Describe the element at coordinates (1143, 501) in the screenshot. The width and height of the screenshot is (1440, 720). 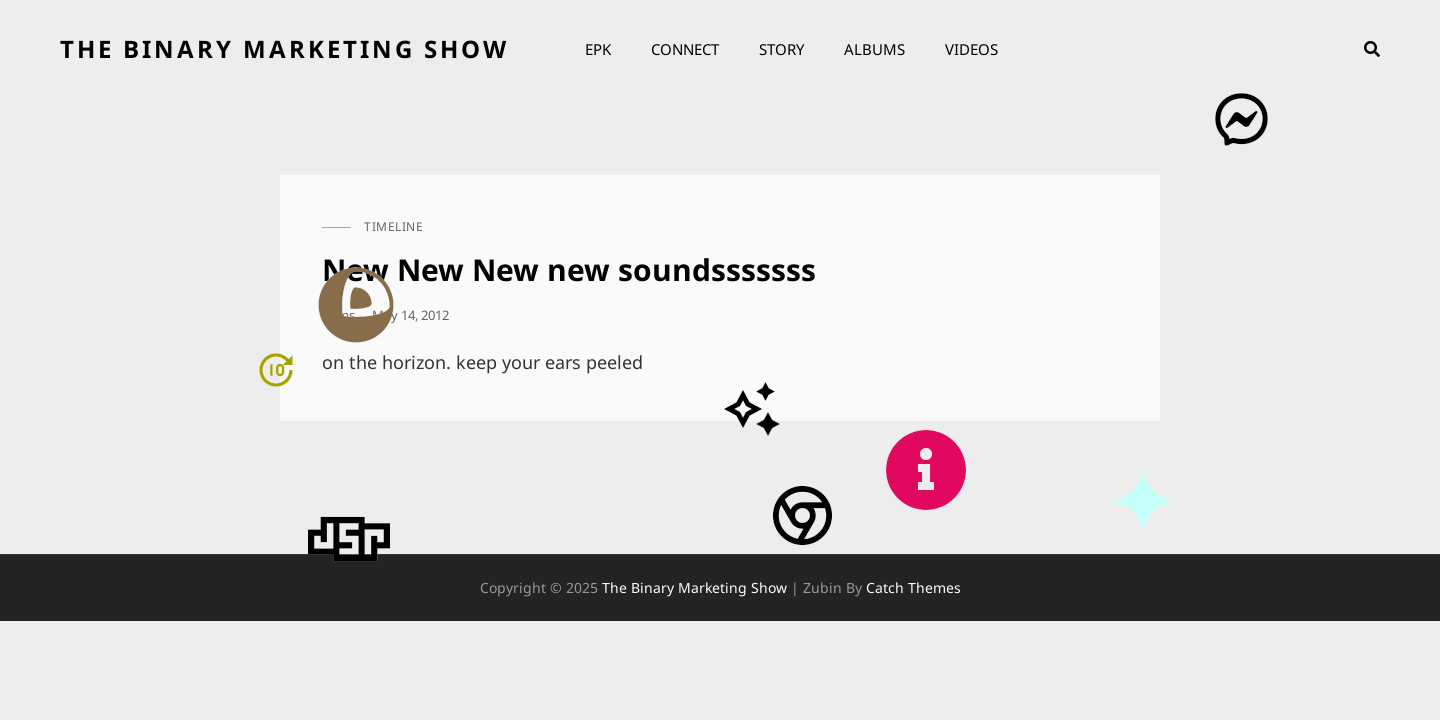
I see `open Google Gemini AI assistant` at that location.